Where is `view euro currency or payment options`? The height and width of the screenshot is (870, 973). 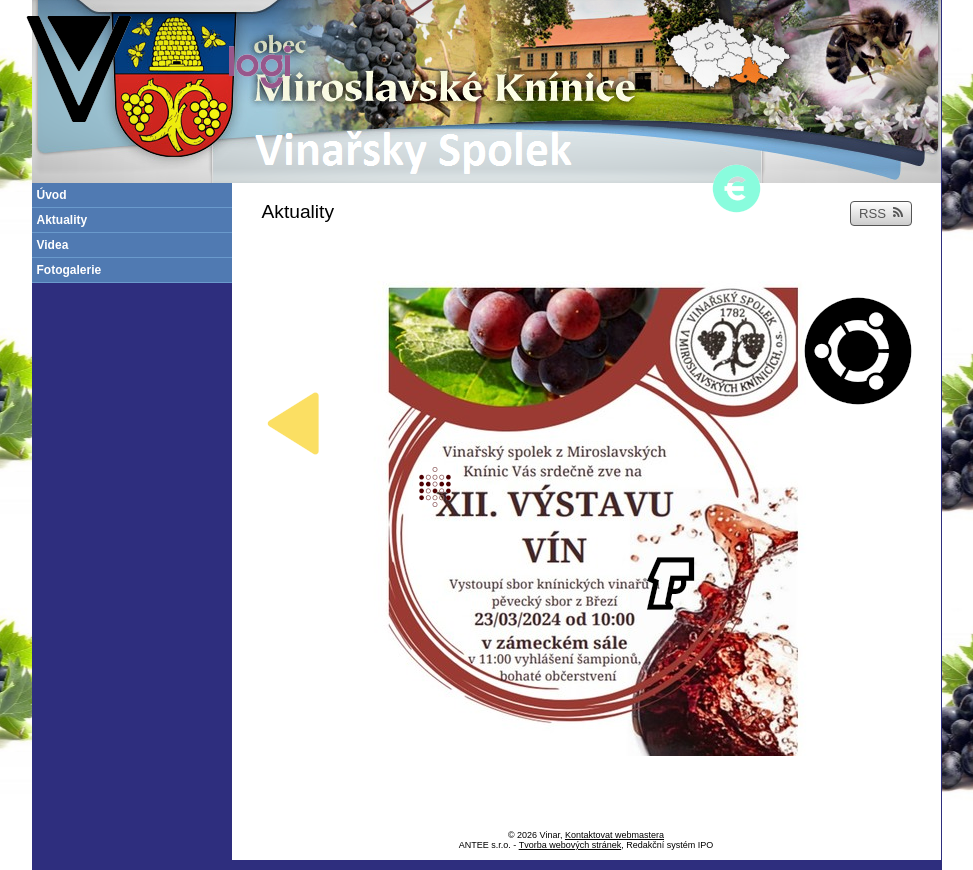 view euro currency or payment options is located at coordinates (736, 188).